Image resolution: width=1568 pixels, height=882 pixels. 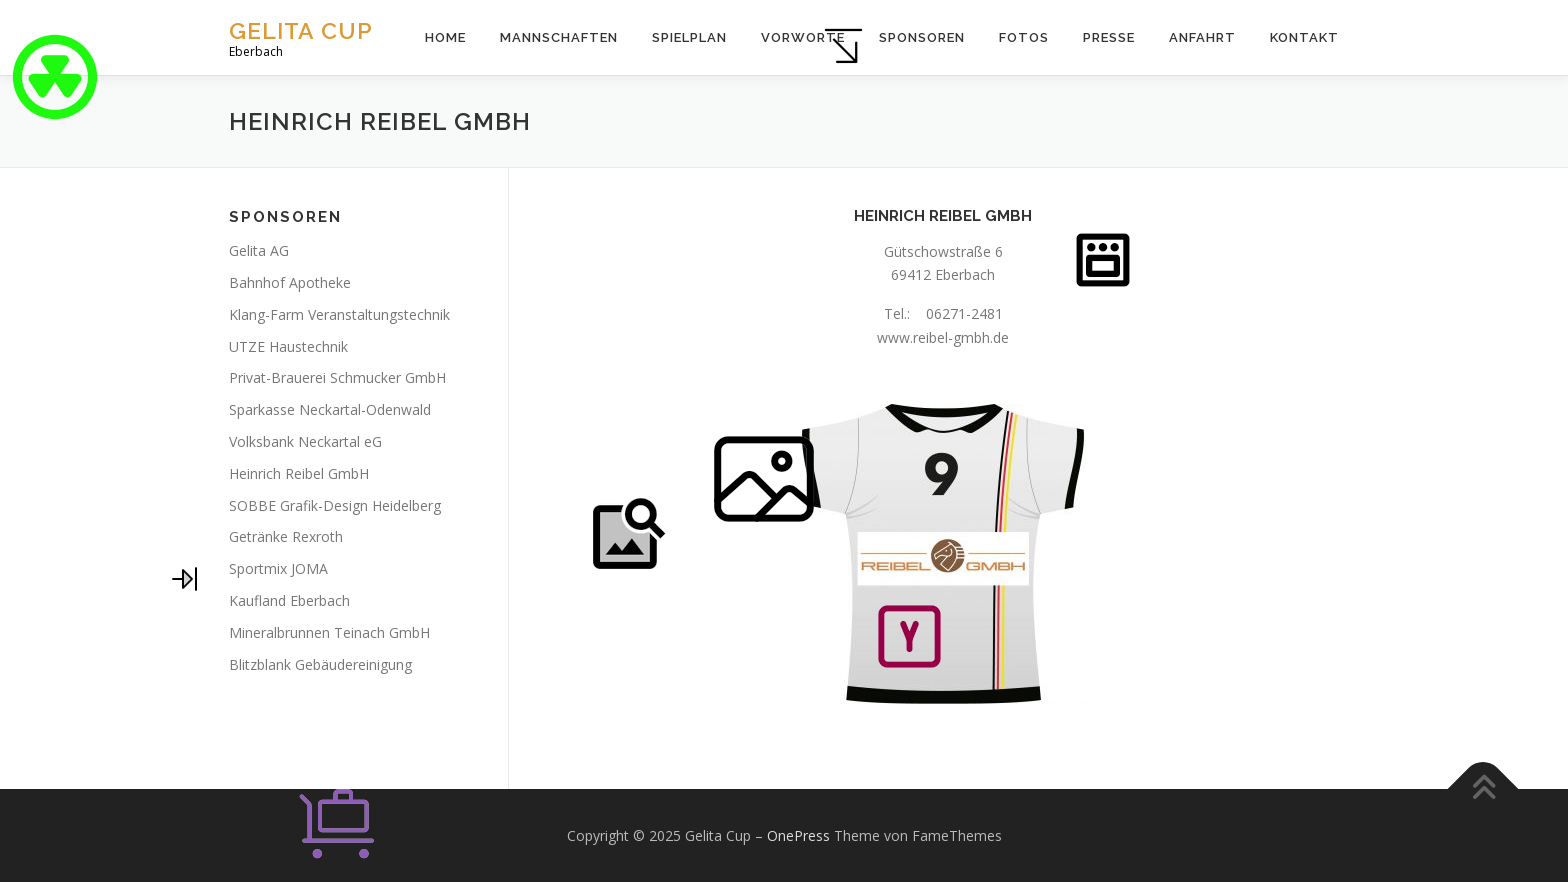 I want to click on access oven or cooking appliance controls, so click(x=1103, y=260).